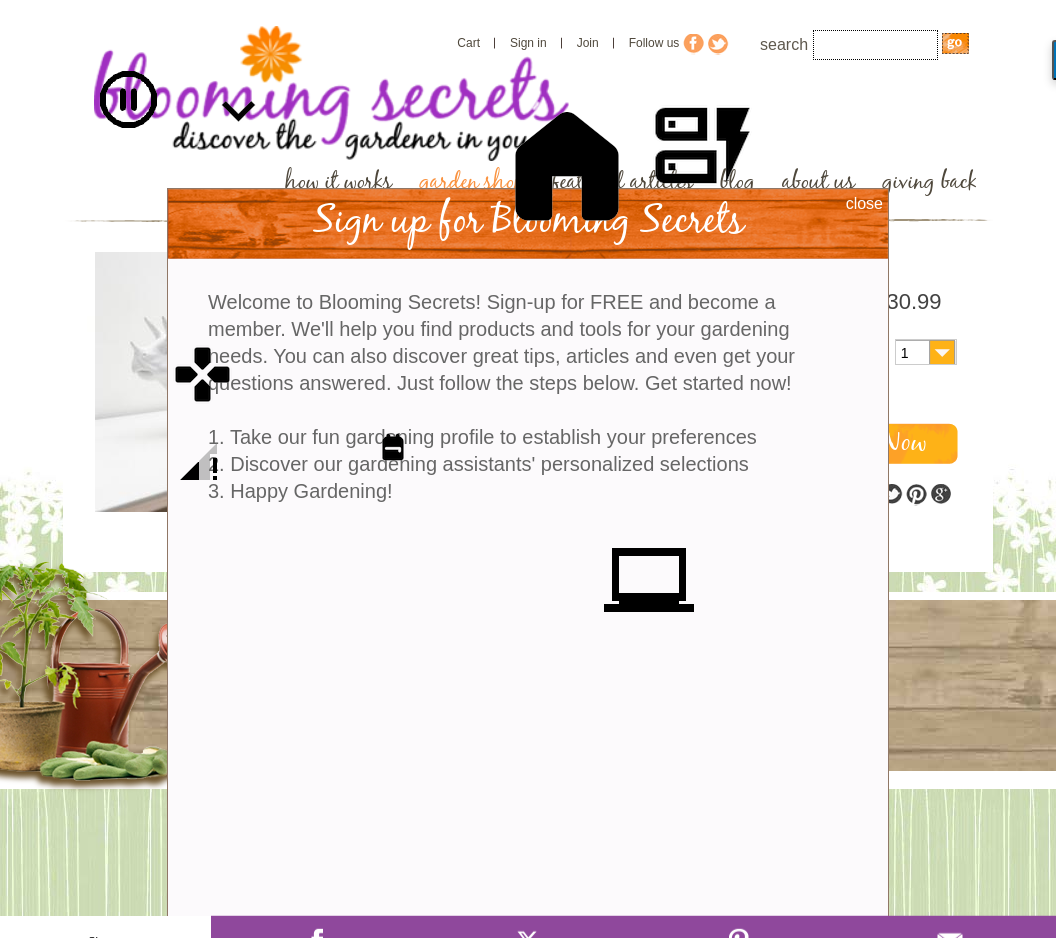 The height and width of the screenshot is (938, 1056). I want to click on expand a collapsed section or dropdown menu, so click(238, 110).